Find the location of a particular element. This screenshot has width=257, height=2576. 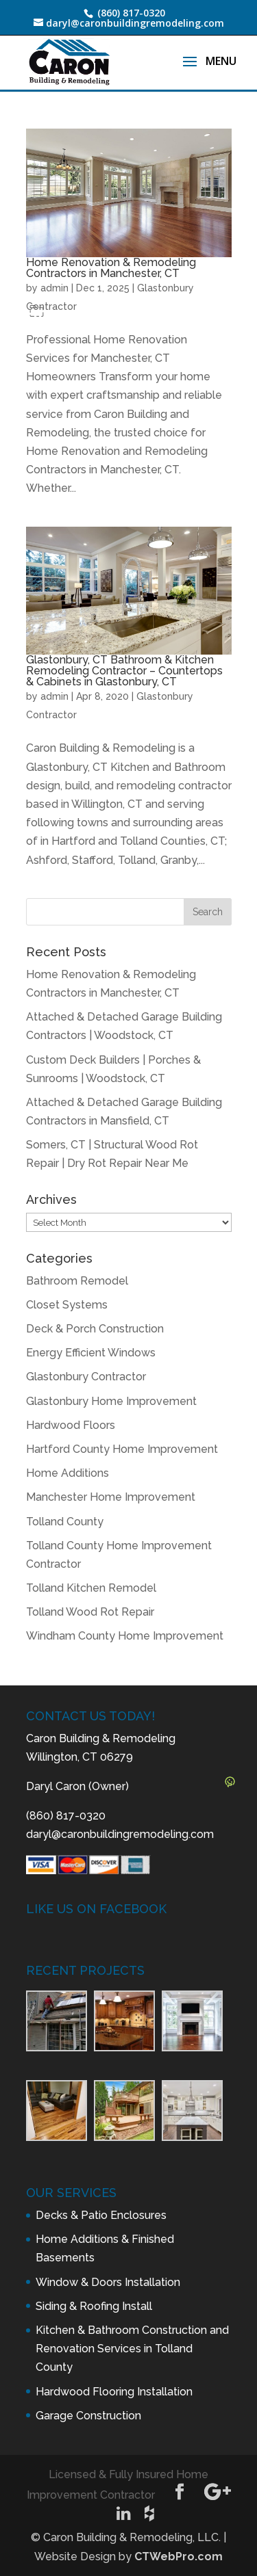

indicates overwhelming or stressful situation is located at coordinates (230, 1781).